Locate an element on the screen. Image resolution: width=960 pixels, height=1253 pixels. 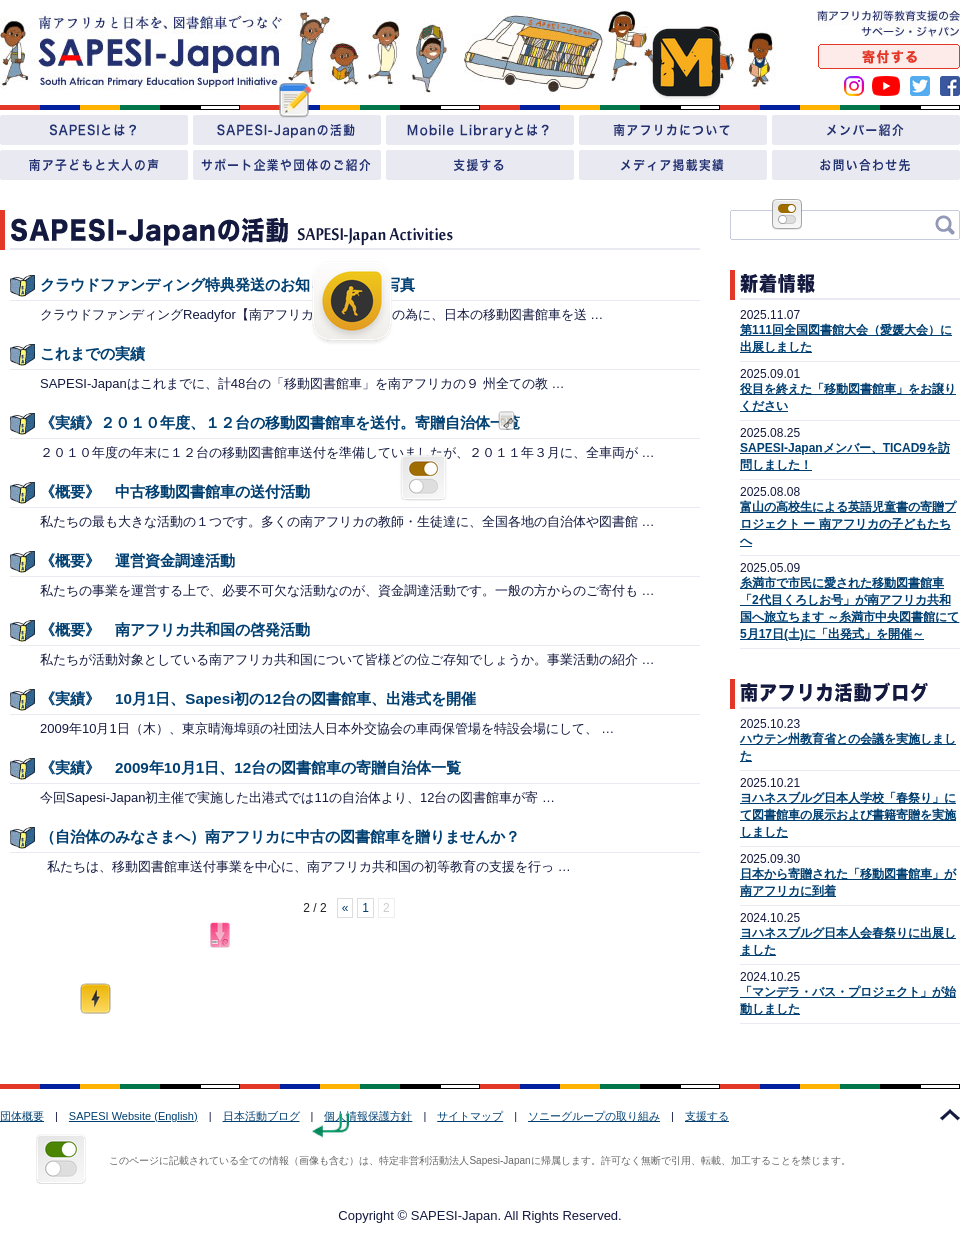
open power management settings is located at coordinates (95, 998).